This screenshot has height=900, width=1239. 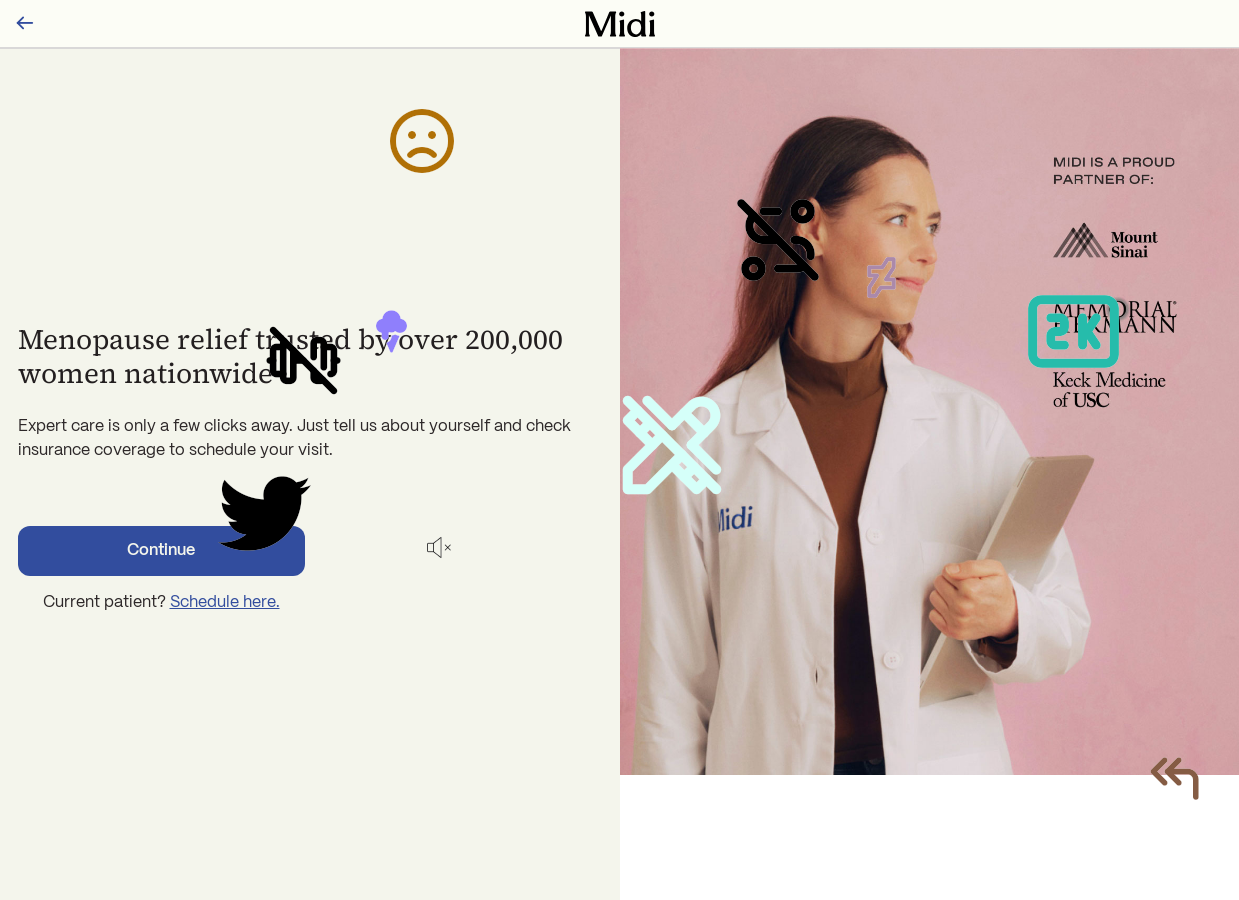 I want to click on mute audio or sound, so click(x=438, y=547).